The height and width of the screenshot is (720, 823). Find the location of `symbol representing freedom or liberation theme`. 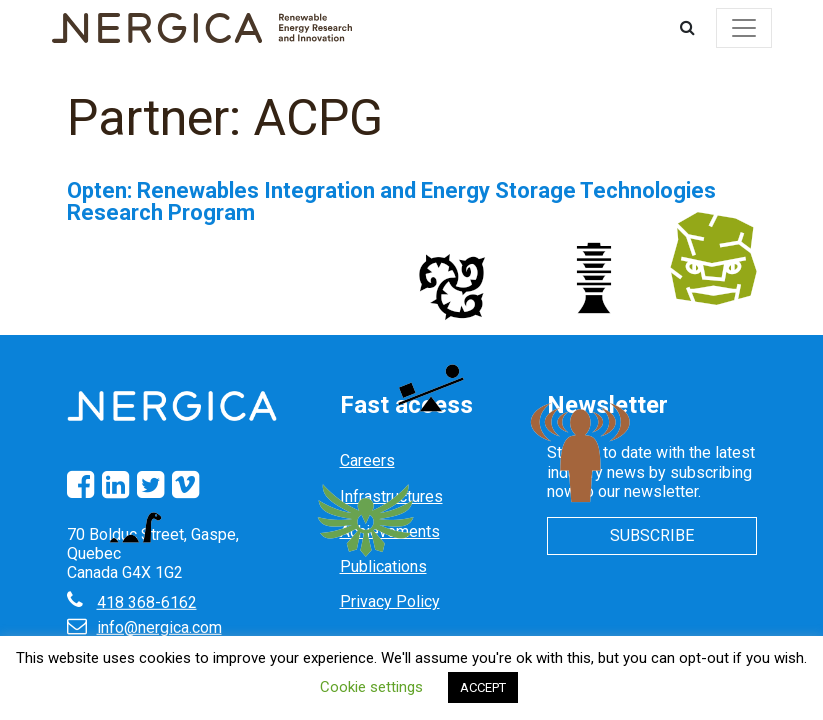

symbol representing freedom or liberation theme is located at coordinates (365, 521).